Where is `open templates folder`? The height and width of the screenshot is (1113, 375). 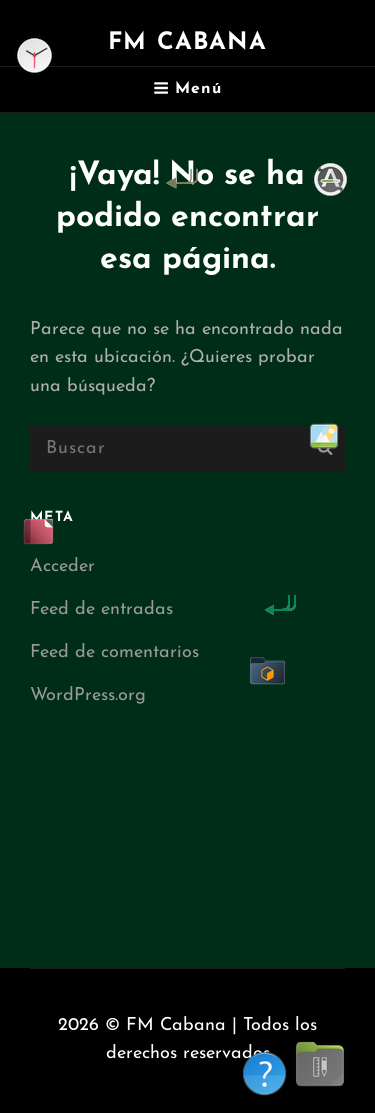
open templates folder is located at coordinates (320, 1064).